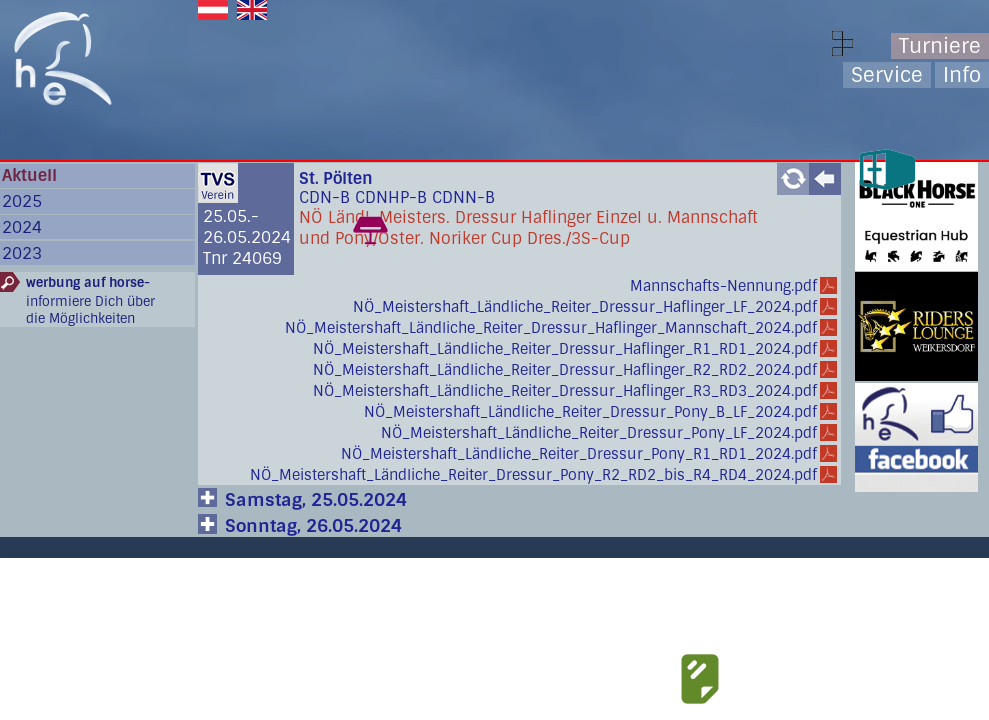 This screenshot has height=720, width=989. What do you see at coordinates (370, 230) in the screenshot?
I see `access presentation or speaker mode` at bounding box center [370, 230].